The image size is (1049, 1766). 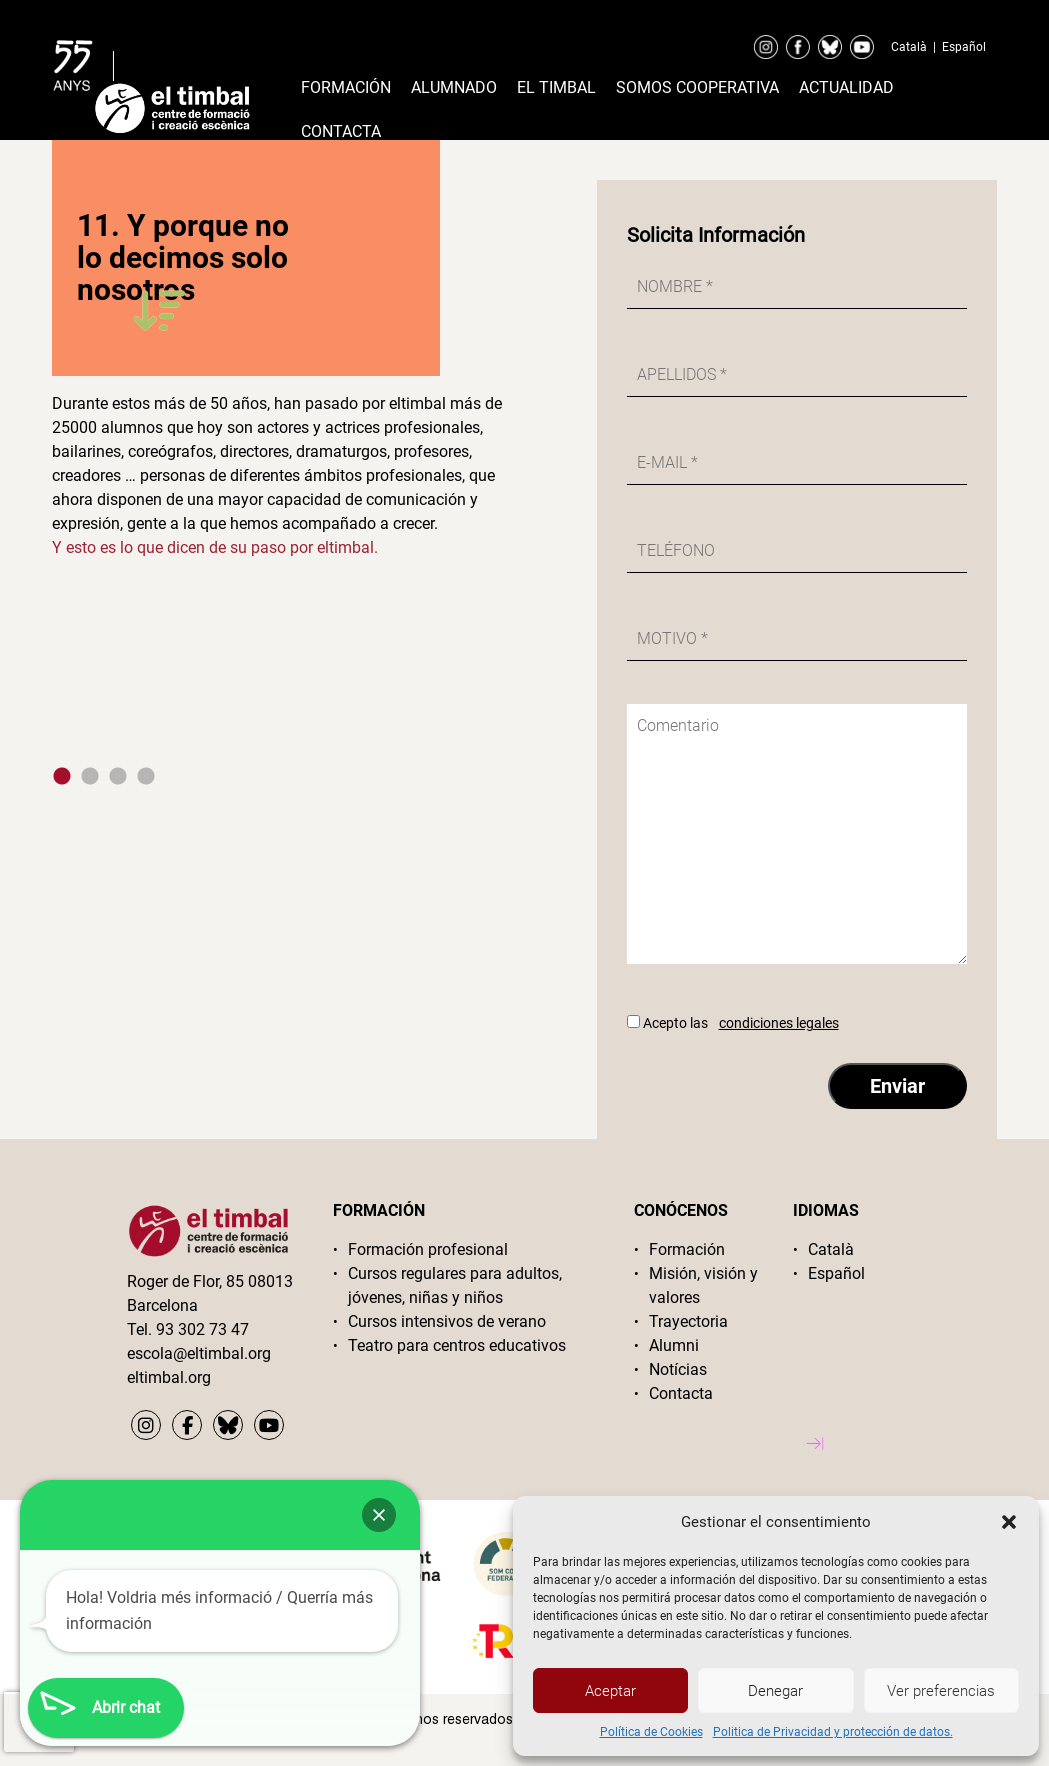 What do you see at coordinates (815, 1443) in the screenshot?
I see `move item to the end of a list` at bounding box center [815, 1443].